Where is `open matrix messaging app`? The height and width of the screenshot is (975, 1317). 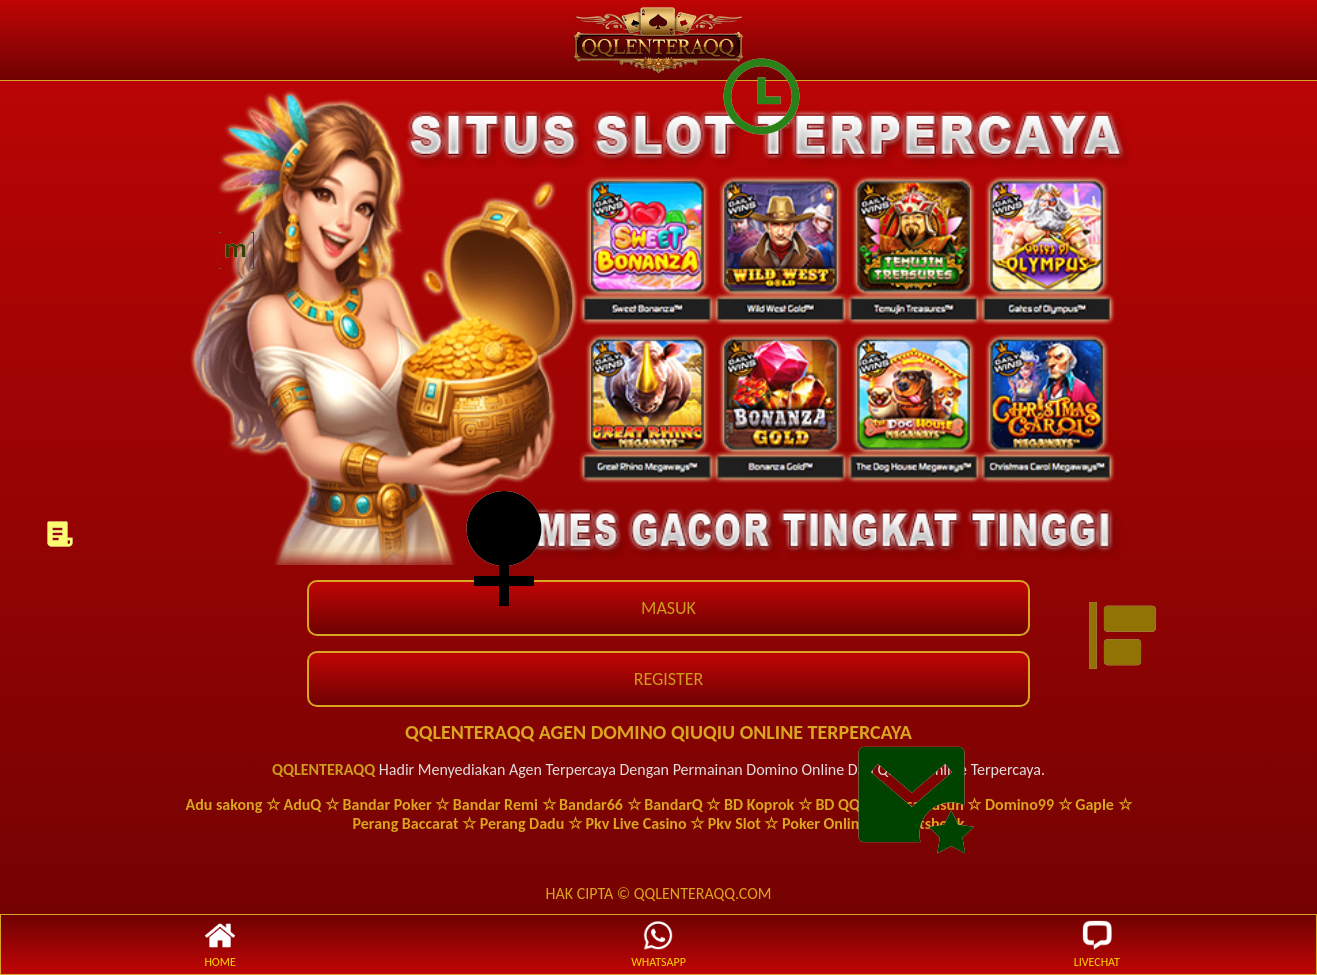
open matrix messaging app is located at coordinates (235, 250).